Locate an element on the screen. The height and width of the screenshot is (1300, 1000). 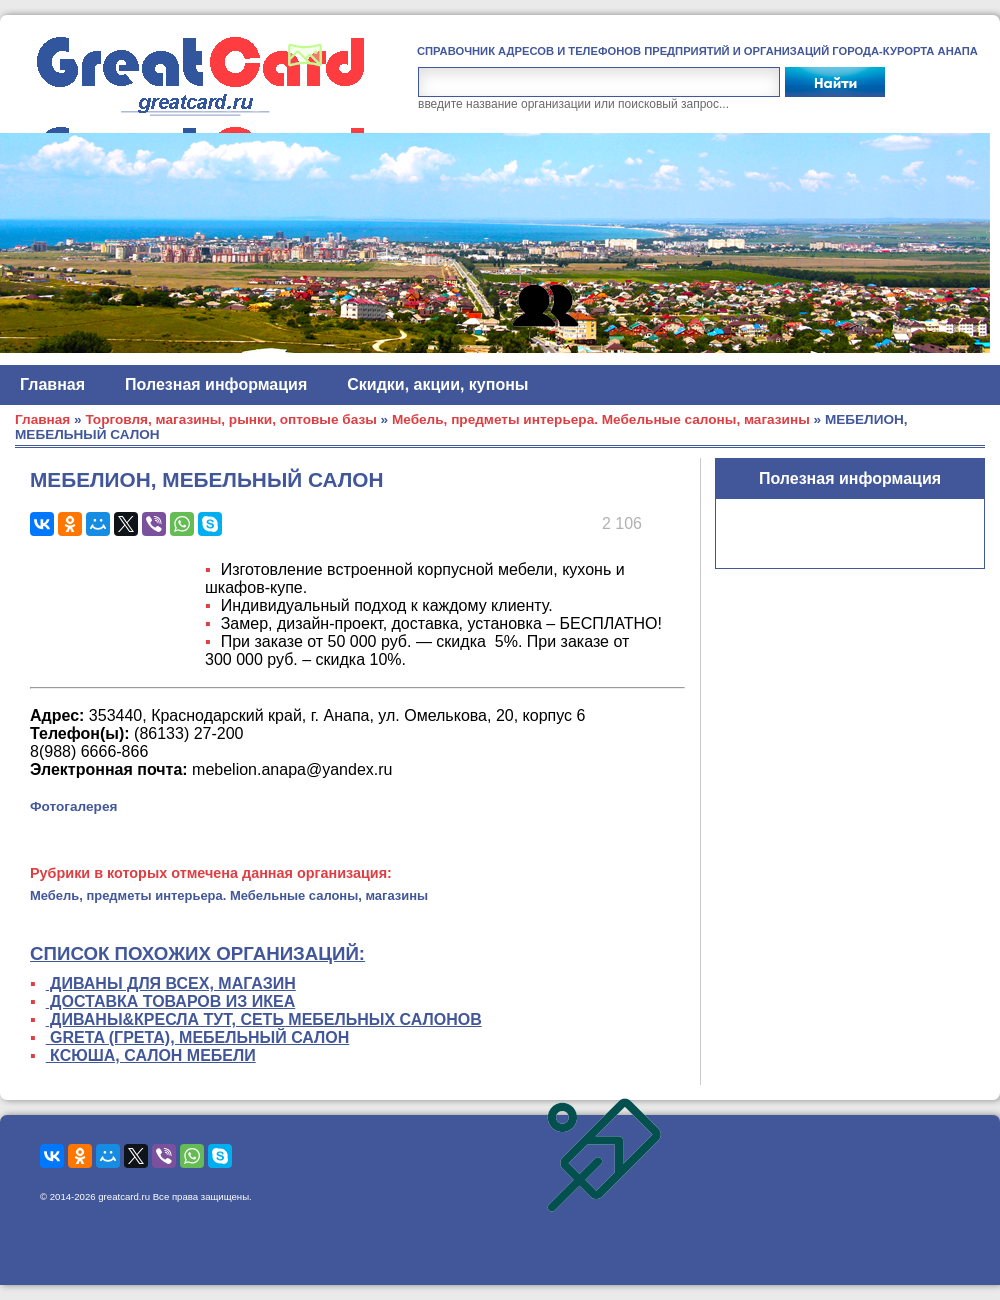
view all users or contacts is located at coordinates (545, 305).